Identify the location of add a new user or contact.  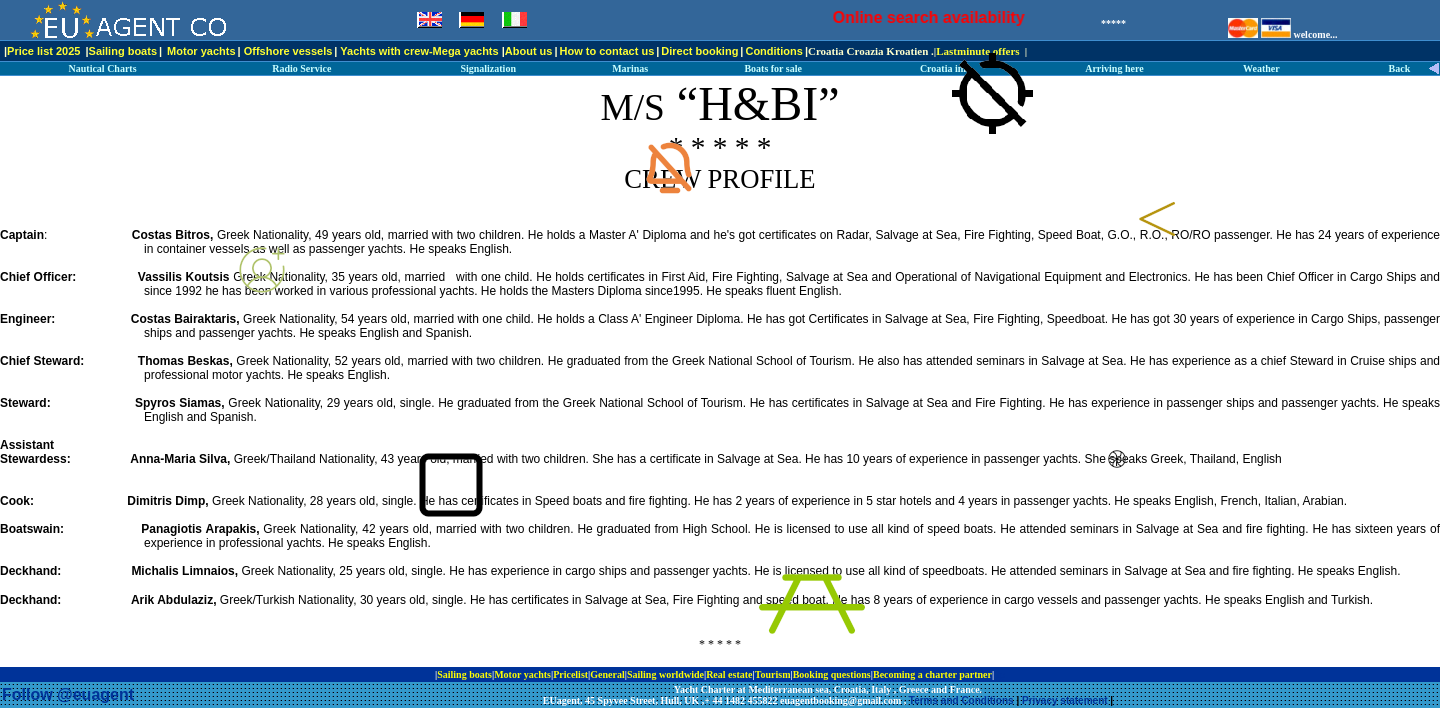
(262, 270).